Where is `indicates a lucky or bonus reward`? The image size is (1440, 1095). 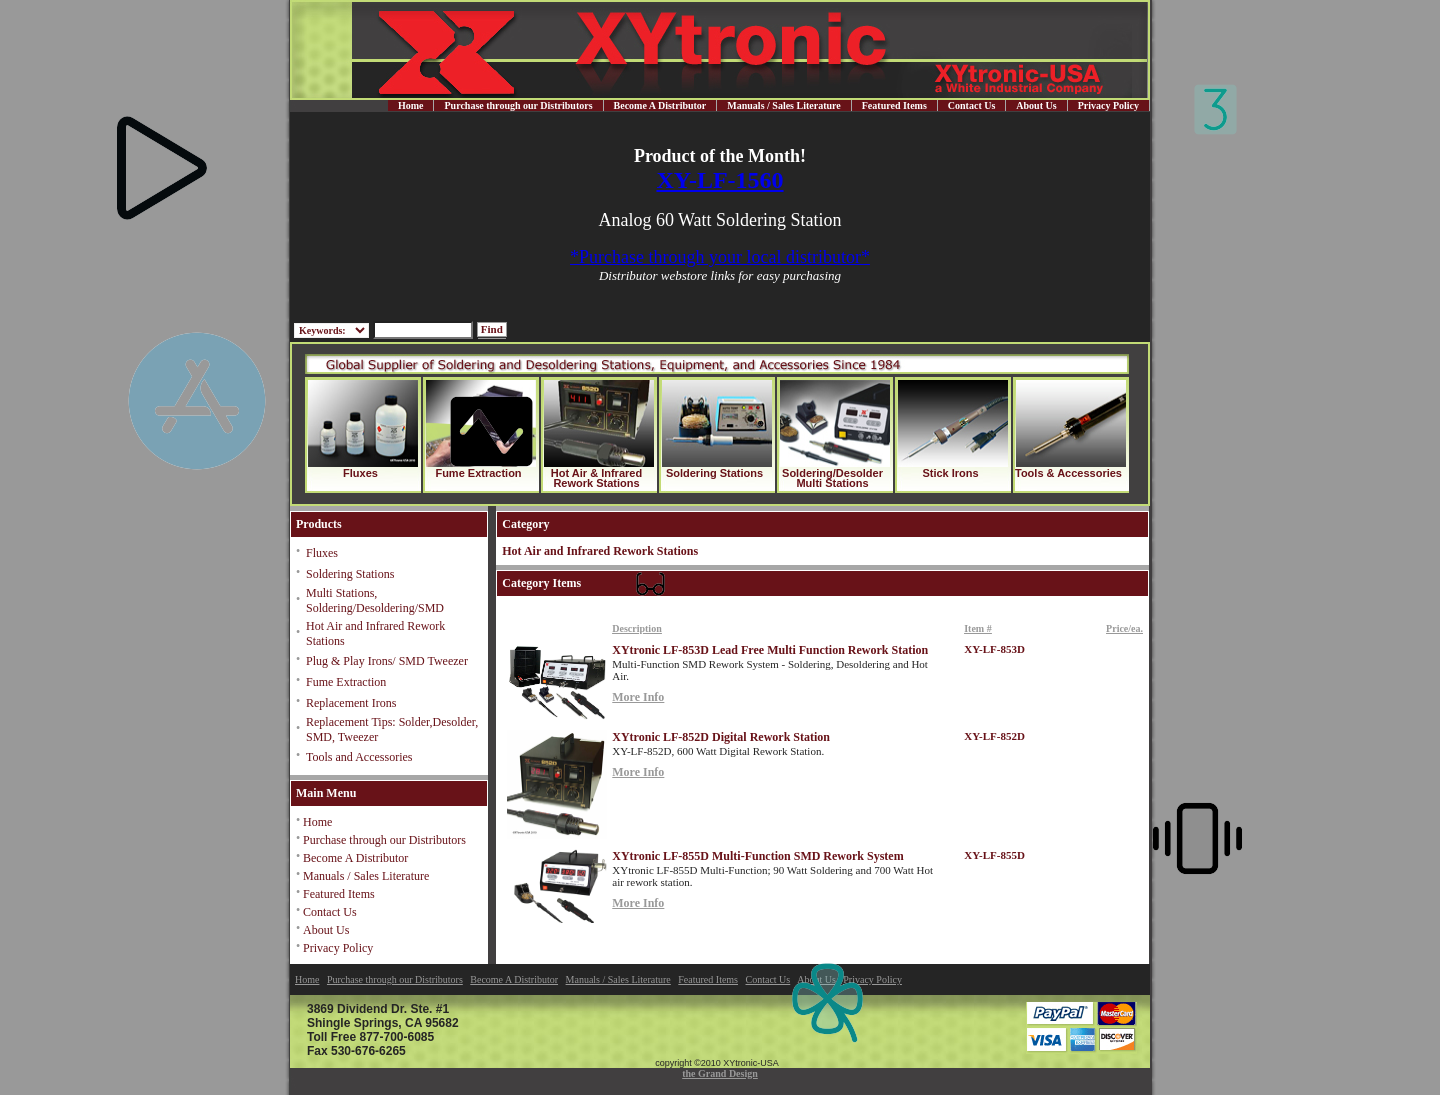 indicates a lucky or bonus reward is located at coordinates (827, 1001).